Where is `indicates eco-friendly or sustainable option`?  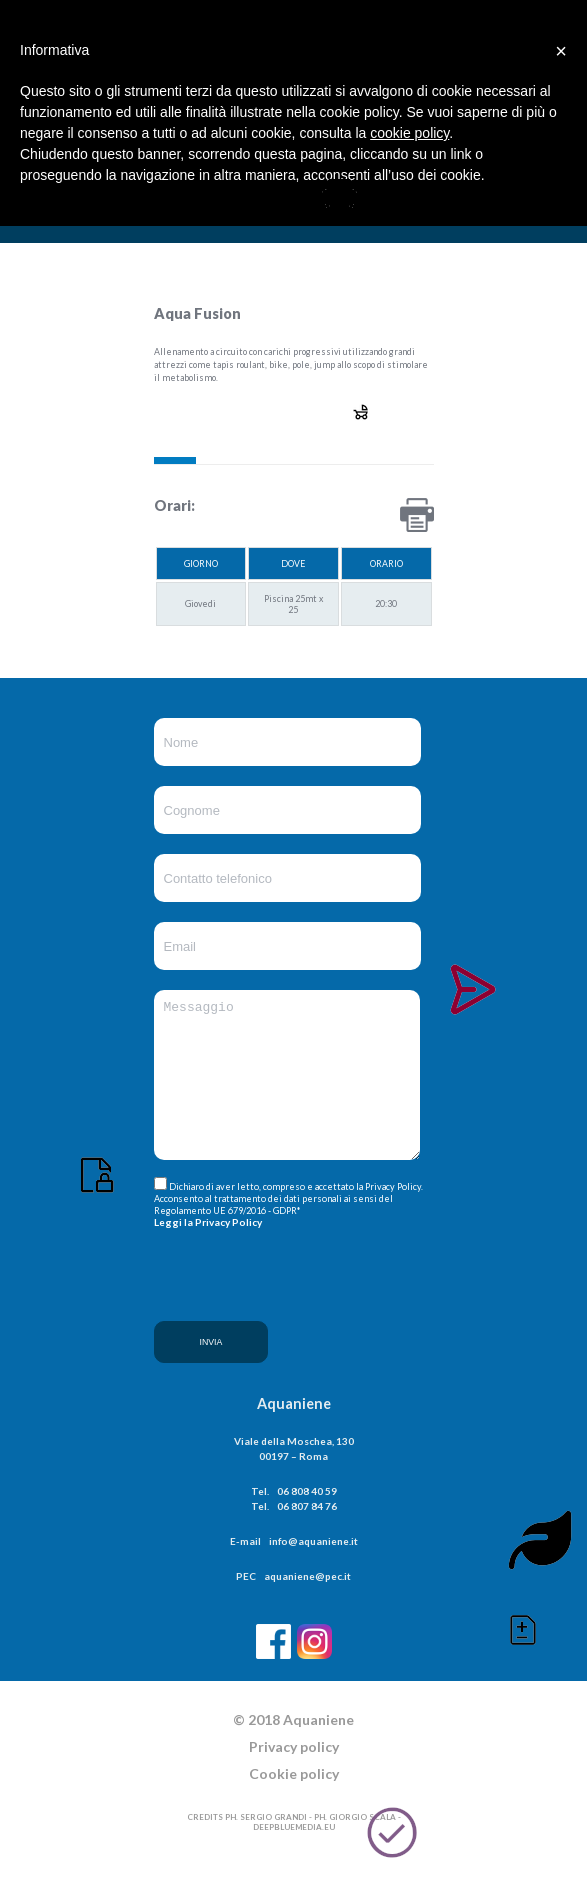 indicates eco-friendly or sustainable option is located at coordinates (540, 1542).